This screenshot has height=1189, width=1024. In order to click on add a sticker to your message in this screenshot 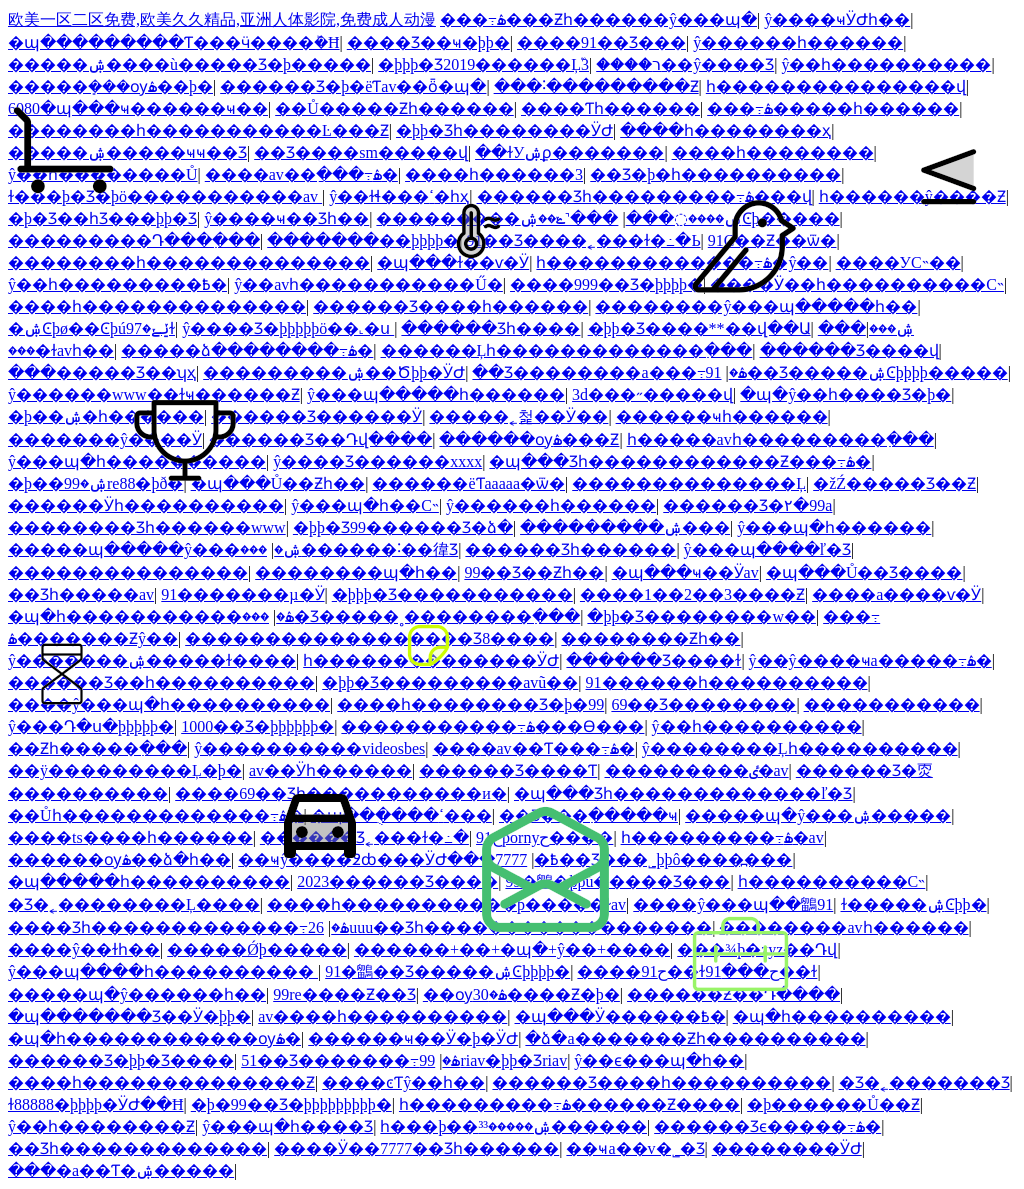, I will do `click(428, 645)`.